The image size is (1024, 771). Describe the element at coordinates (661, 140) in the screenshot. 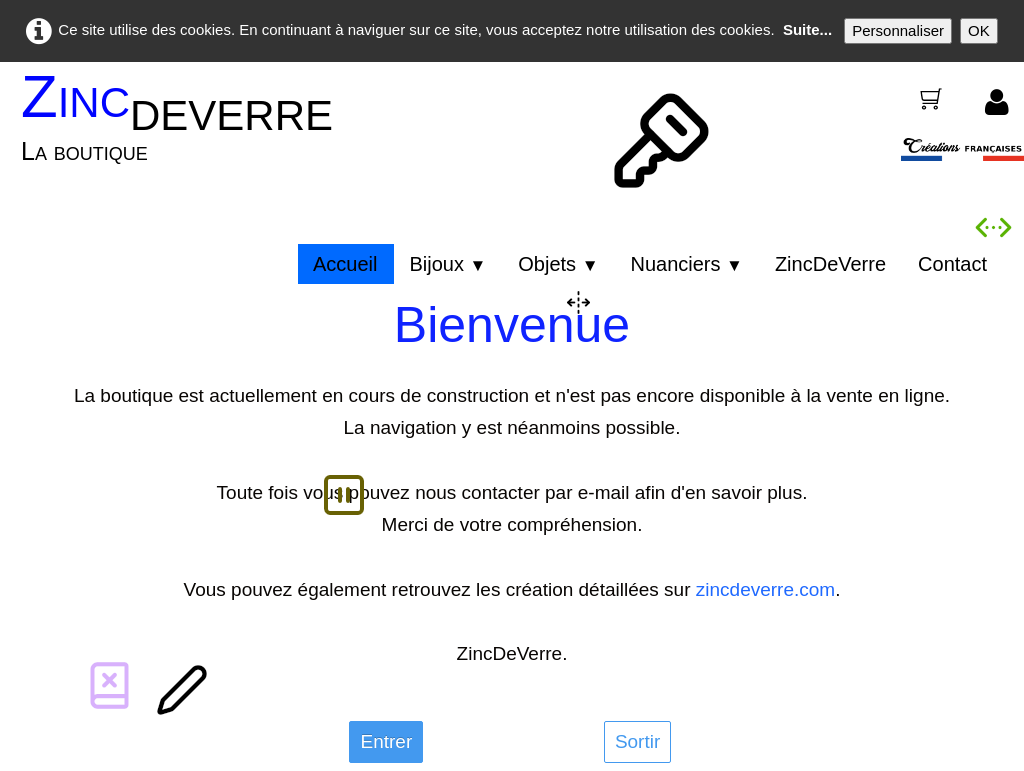

I see `access security or authentication settings` at that location.